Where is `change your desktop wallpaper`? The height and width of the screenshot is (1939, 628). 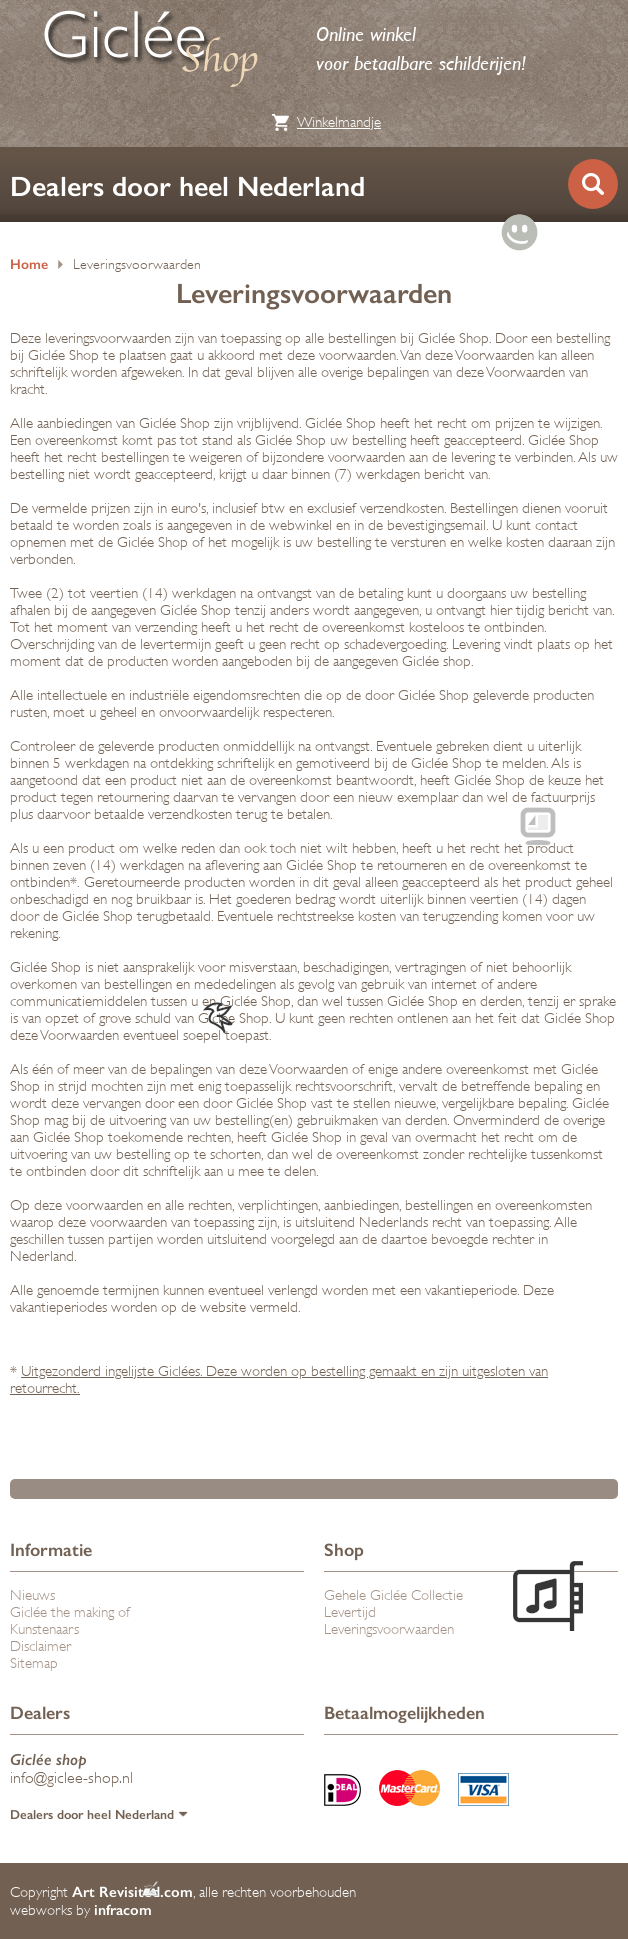 change your desktop wallpaper is located at coordinates (538, 825).